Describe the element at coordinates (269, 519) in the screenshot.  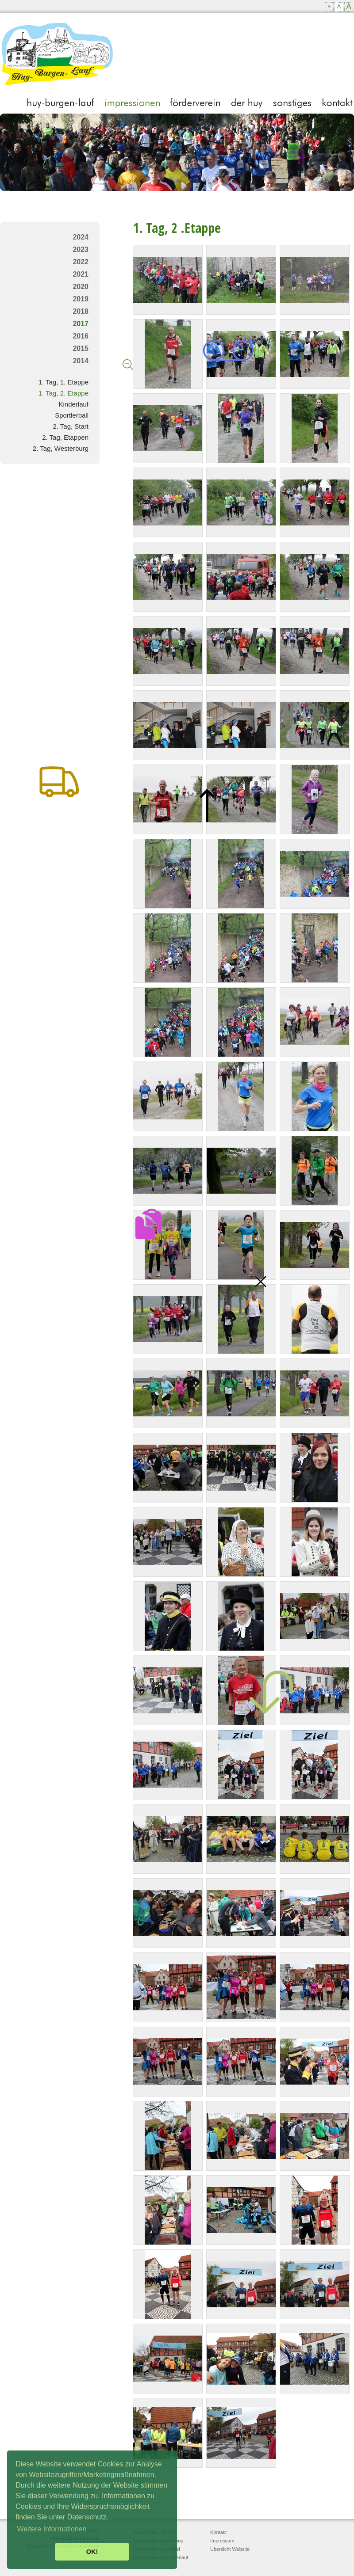
I see `view financial document in pounds` at that location.